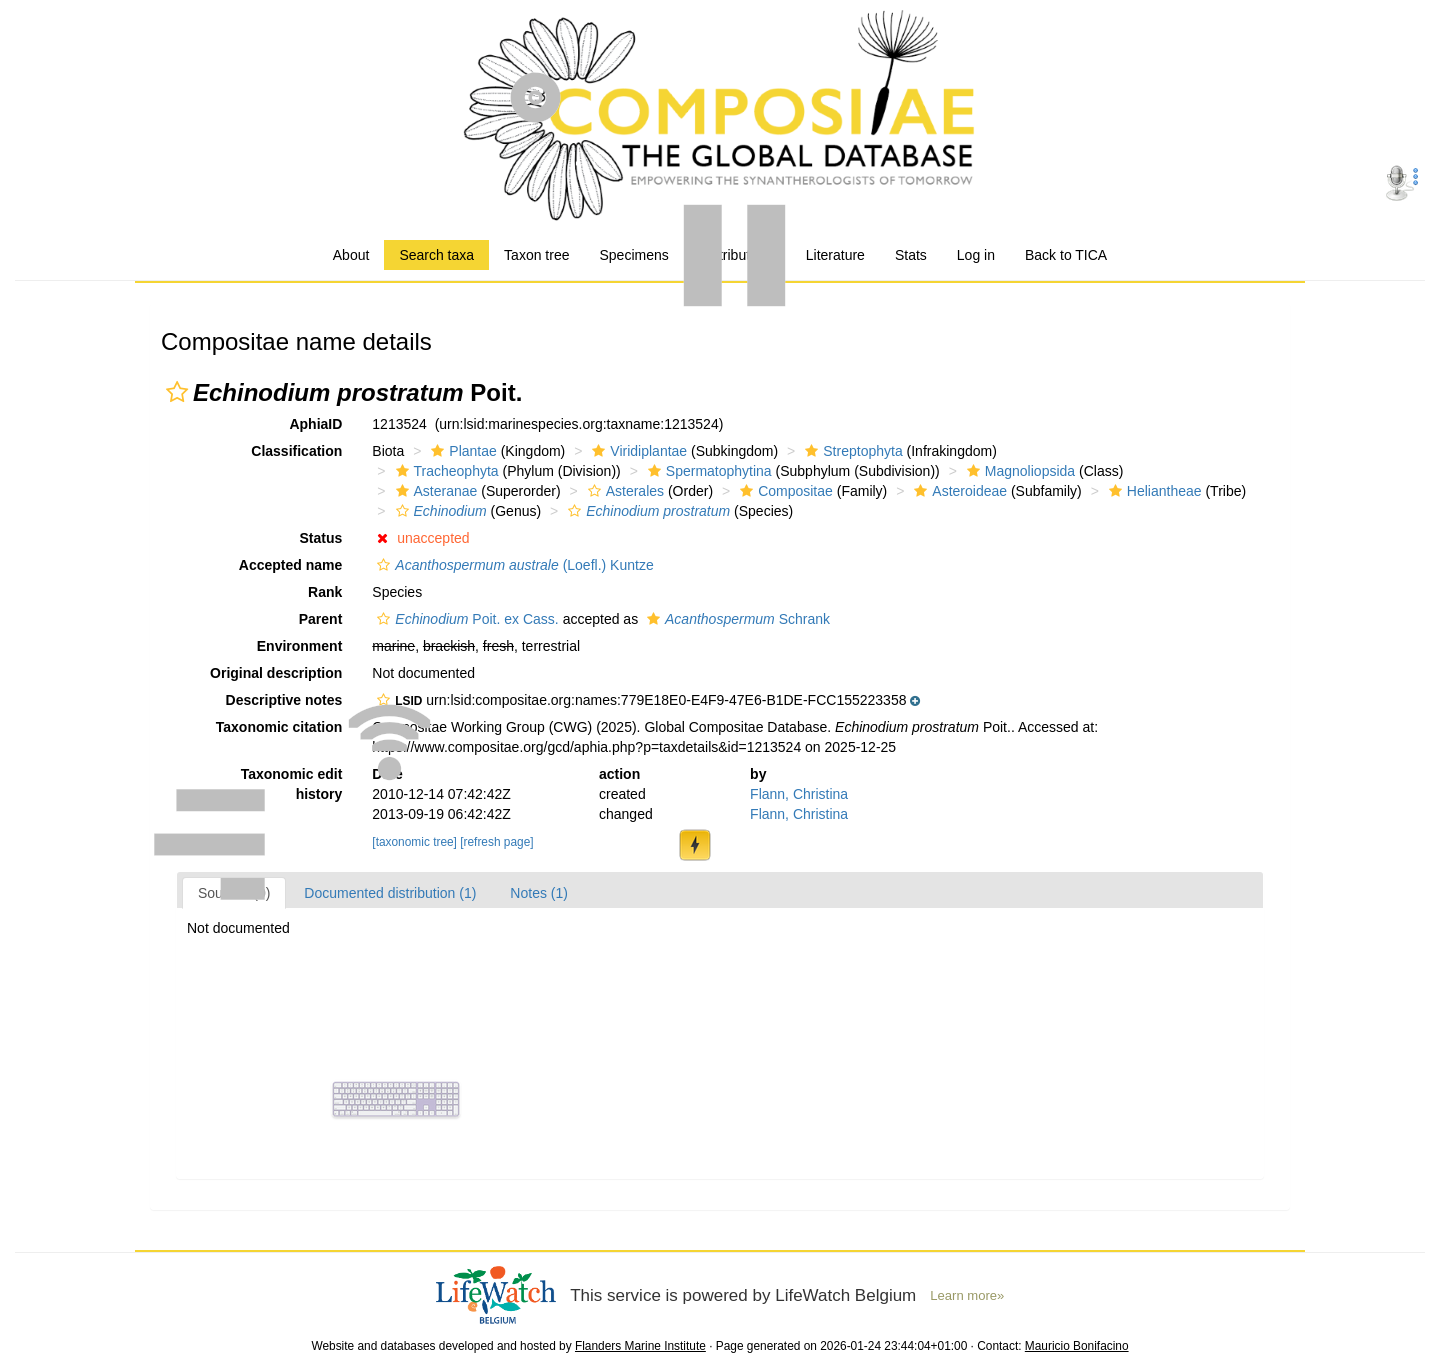  I want to click on indicates excellent wireless network signal strength, so click(389, 739).